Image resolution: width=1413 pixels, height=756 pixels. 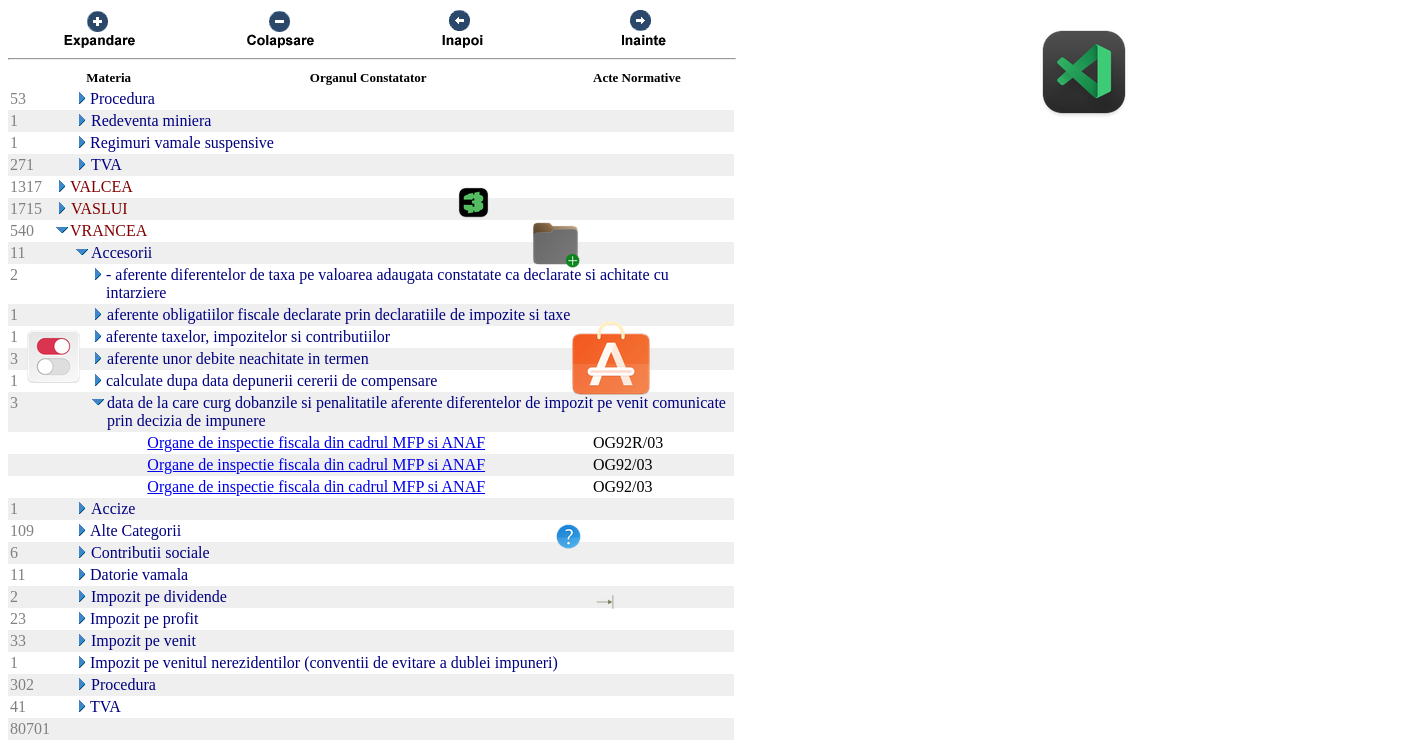 I want to click on jump to the last item in a list, so click(x=605, y=602).